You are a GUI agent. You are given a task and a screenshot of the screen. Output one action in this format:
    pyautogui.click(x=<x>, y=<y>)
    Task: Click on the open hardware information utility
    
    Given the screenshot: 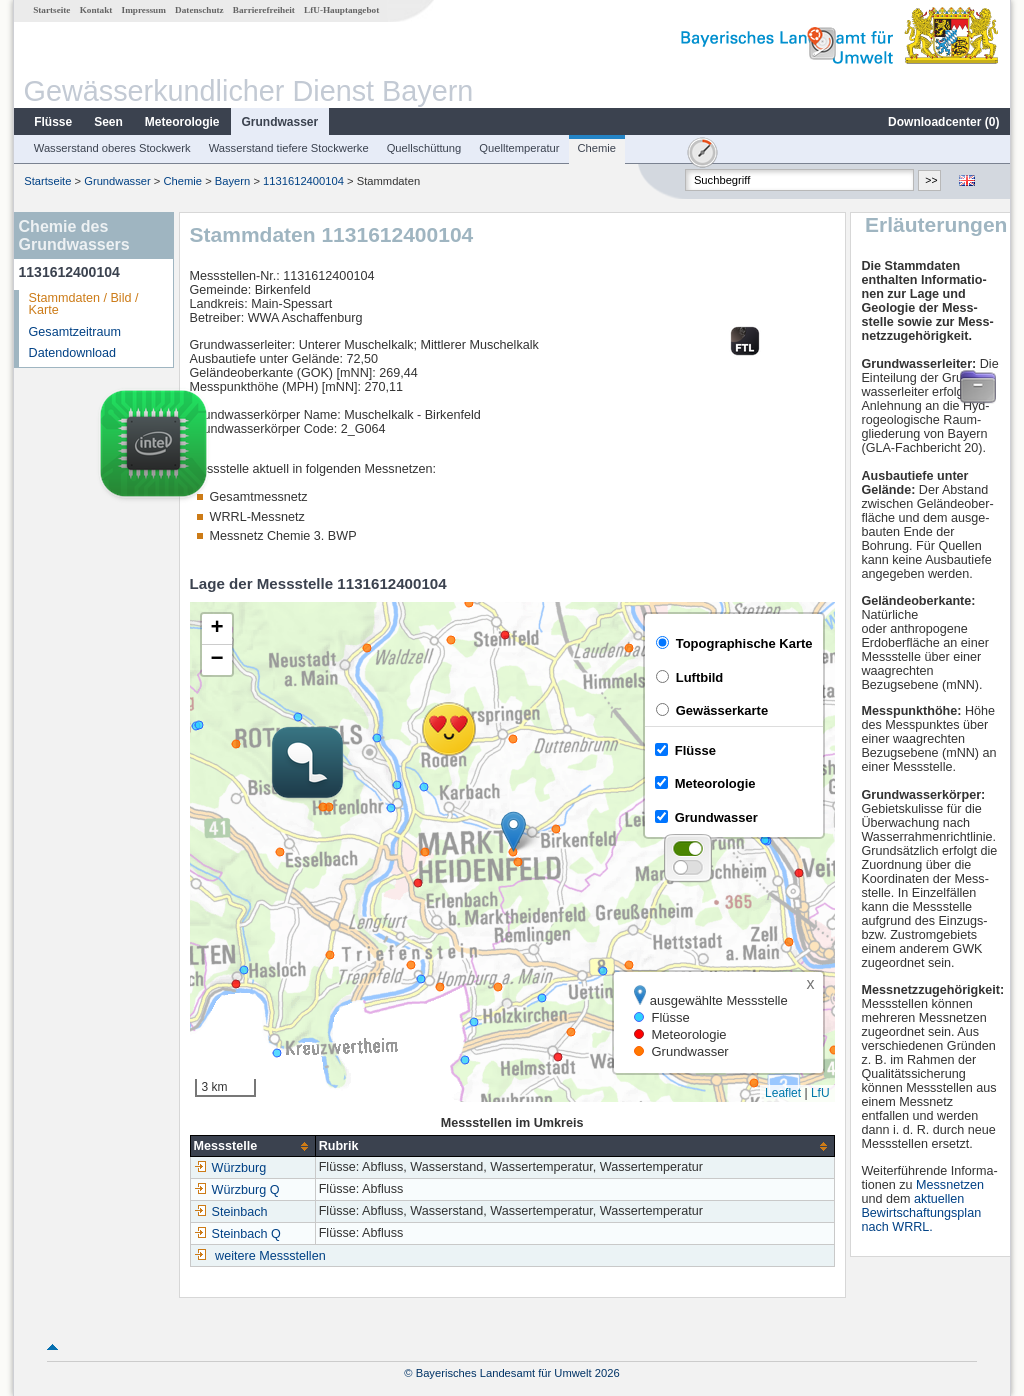 What is the action you would take?
    pyautogui.click(x=153, y=443)
    